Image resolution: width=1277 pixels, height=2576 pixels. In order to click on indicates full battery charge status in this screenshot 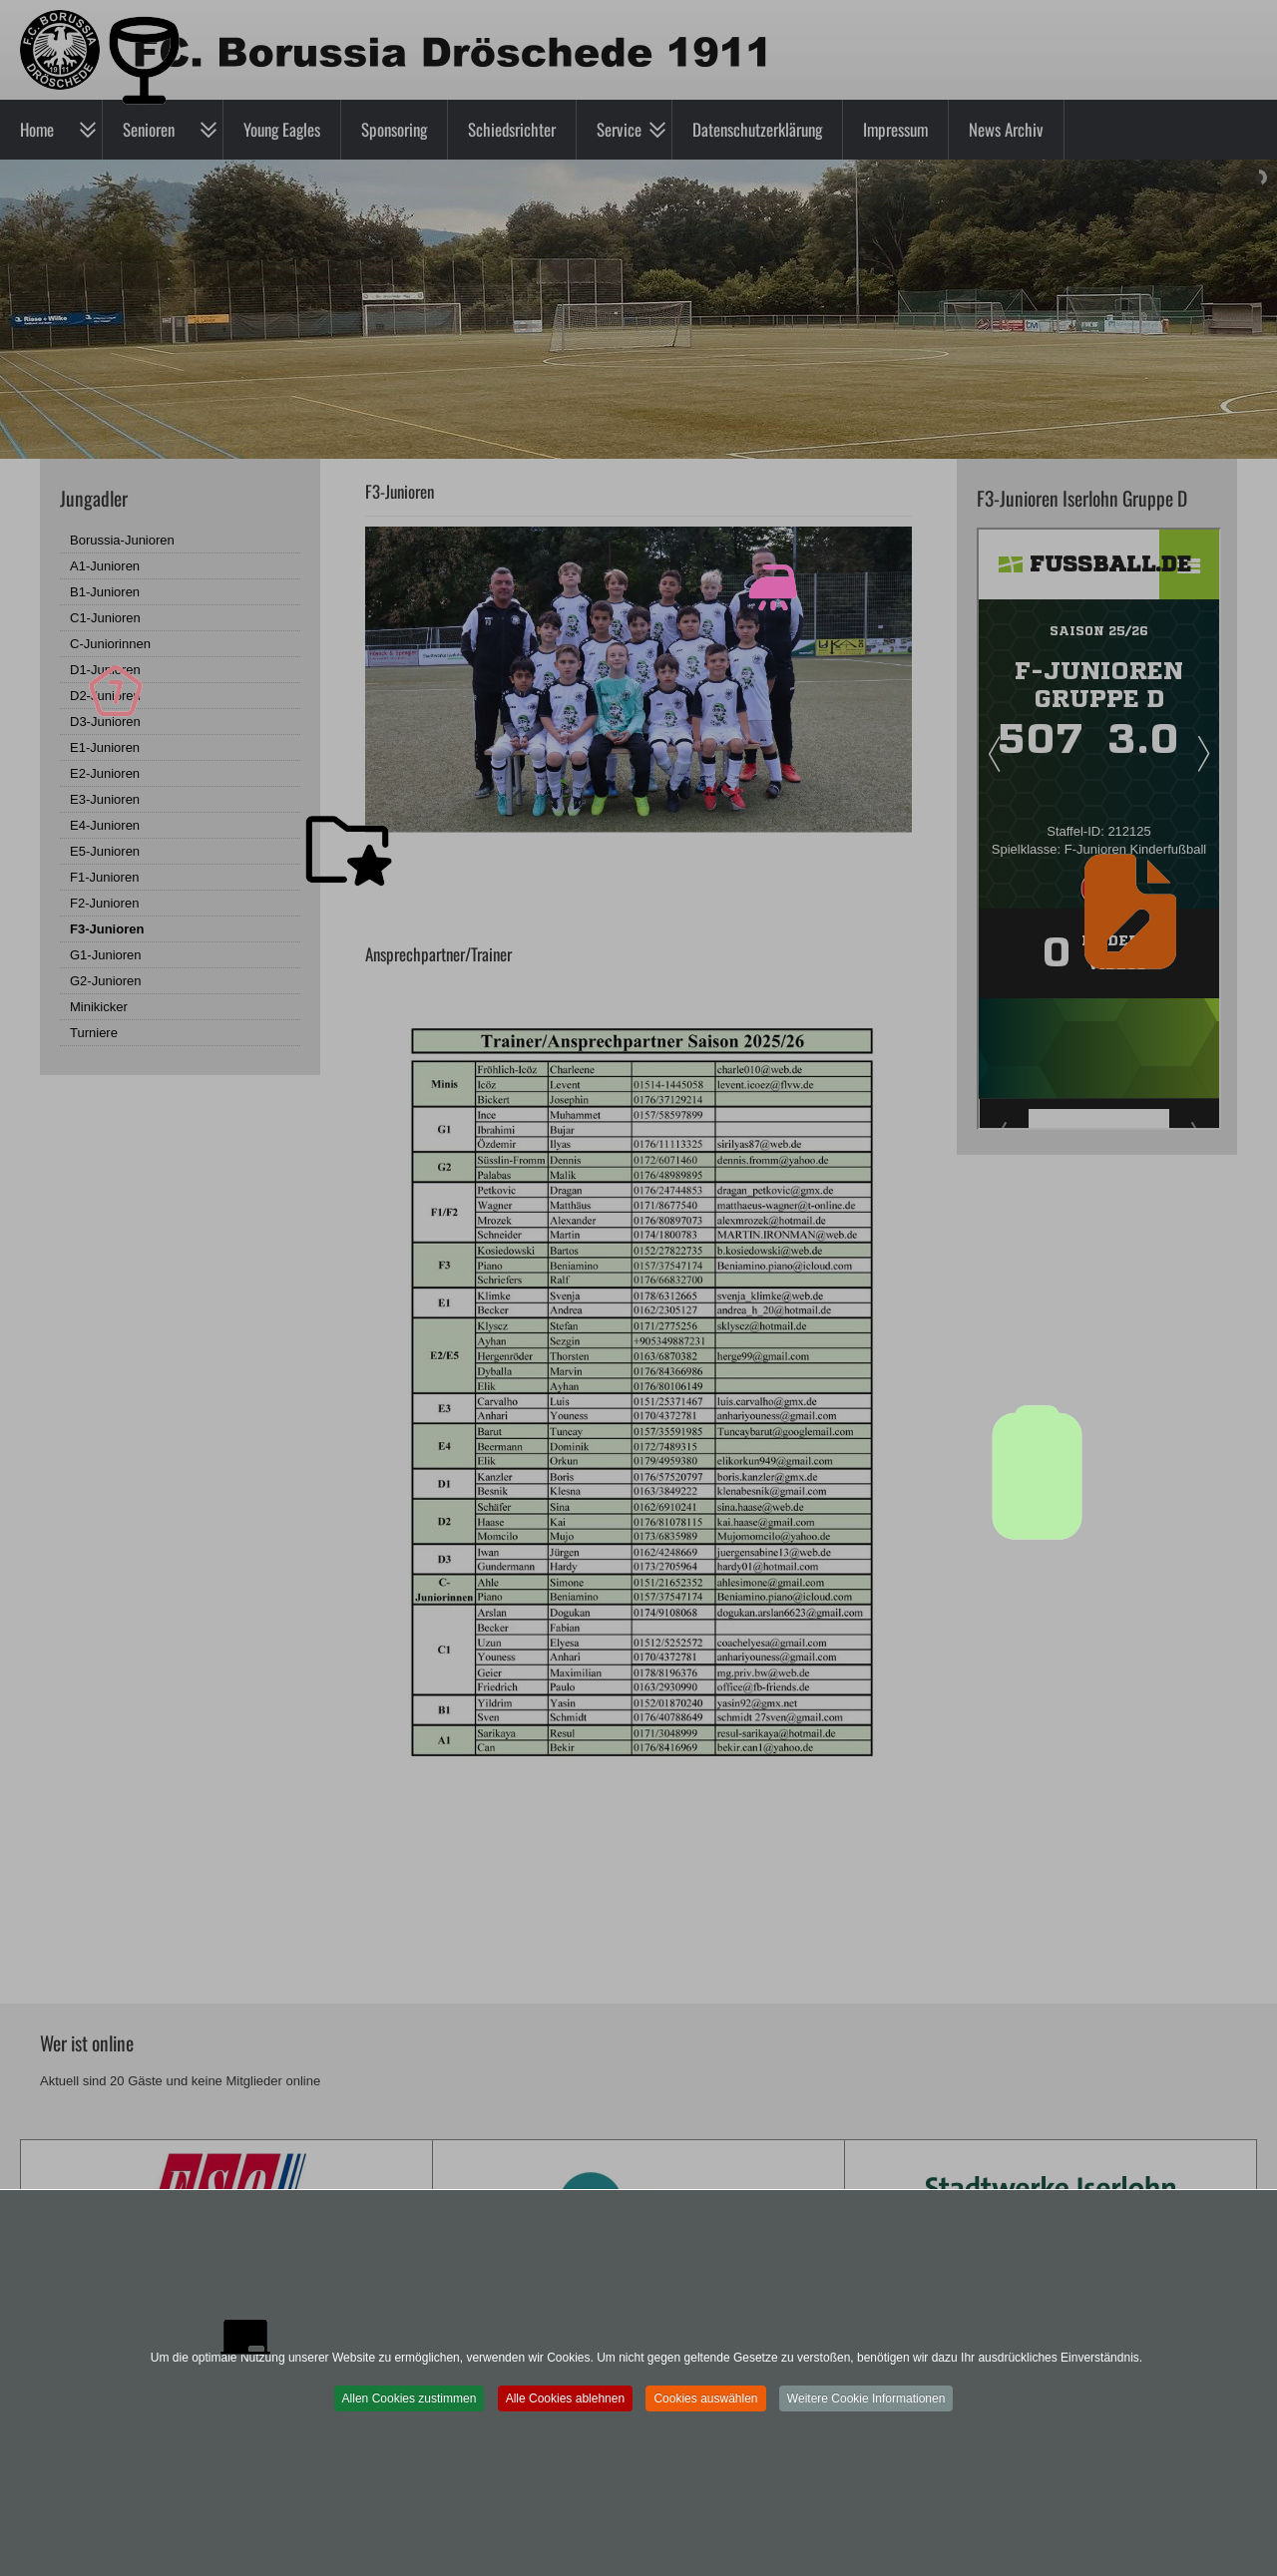, I will do `click(1037, 1472)`.